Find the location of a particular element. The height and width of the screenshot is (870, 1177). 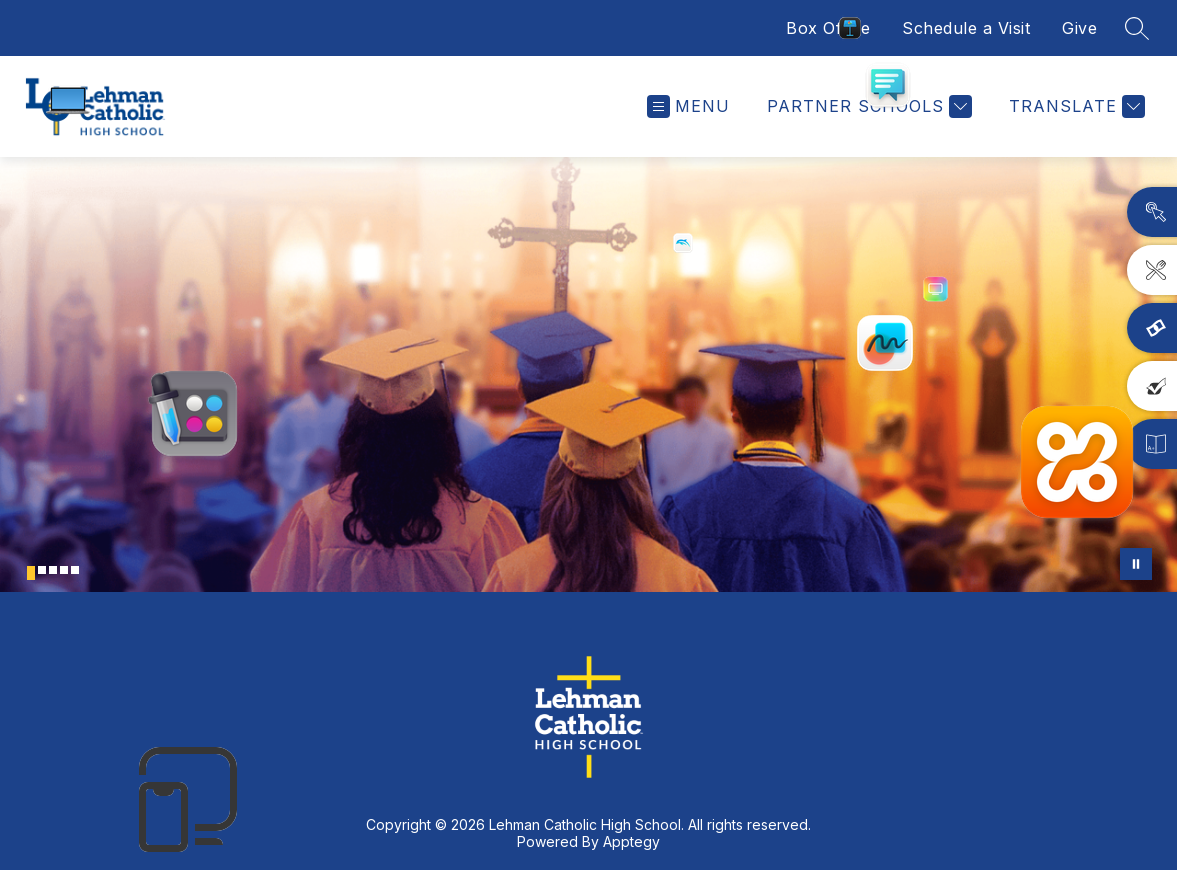

link or sync devices together is located at coordinates (188, 796).